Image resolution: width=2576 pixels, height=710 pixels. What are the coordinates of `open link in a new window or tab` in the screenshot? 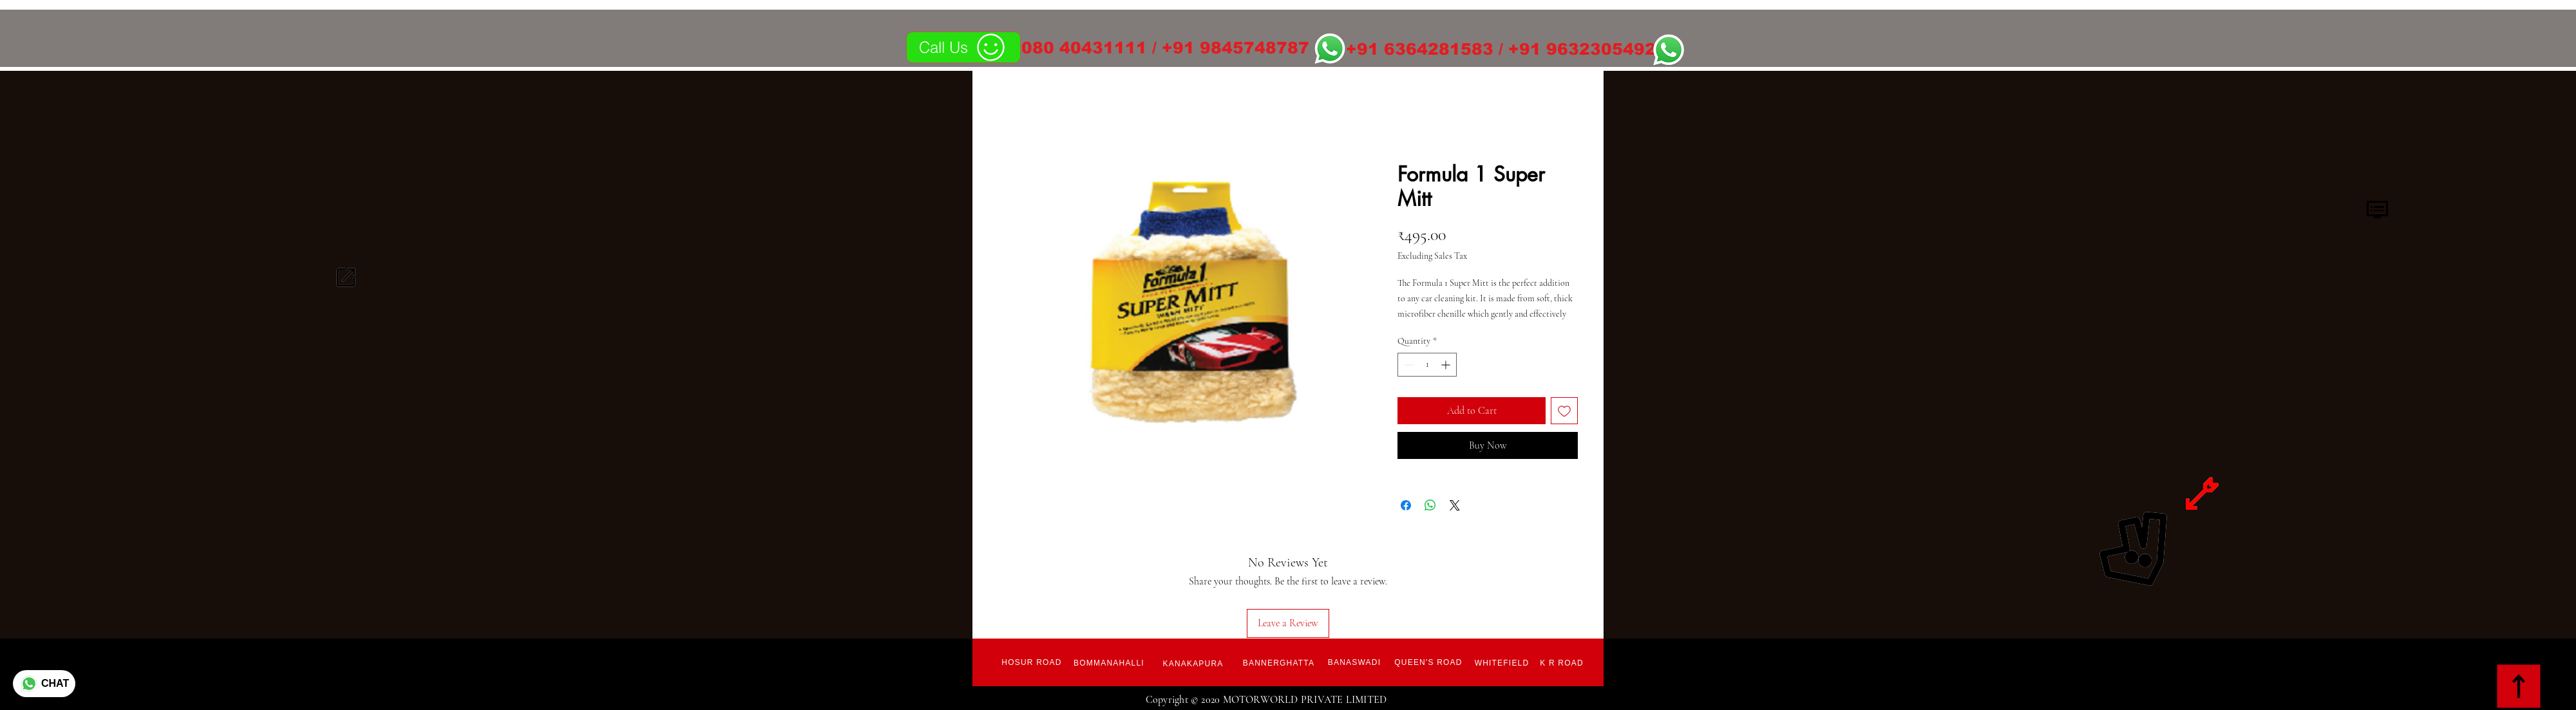 It's located at (346, 277).